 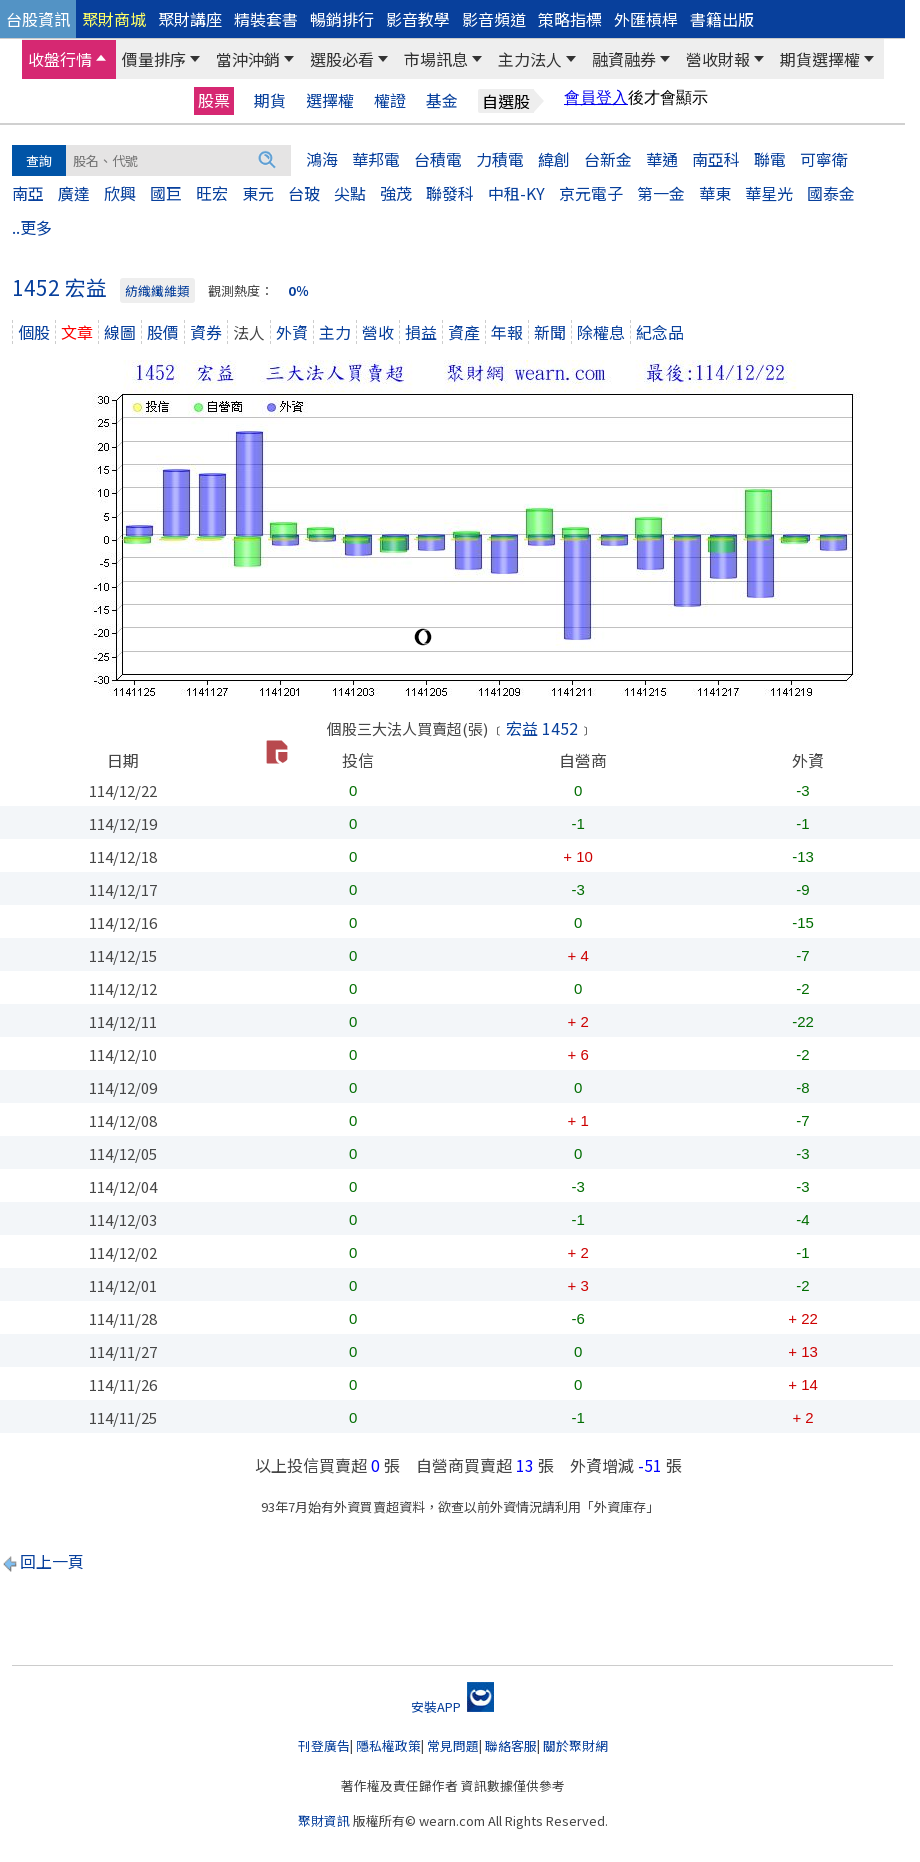 What do you see at coordinates (277, 752) in the screenshot?
I see `indicates a protected or secure file` at bounding box center [277, 752].